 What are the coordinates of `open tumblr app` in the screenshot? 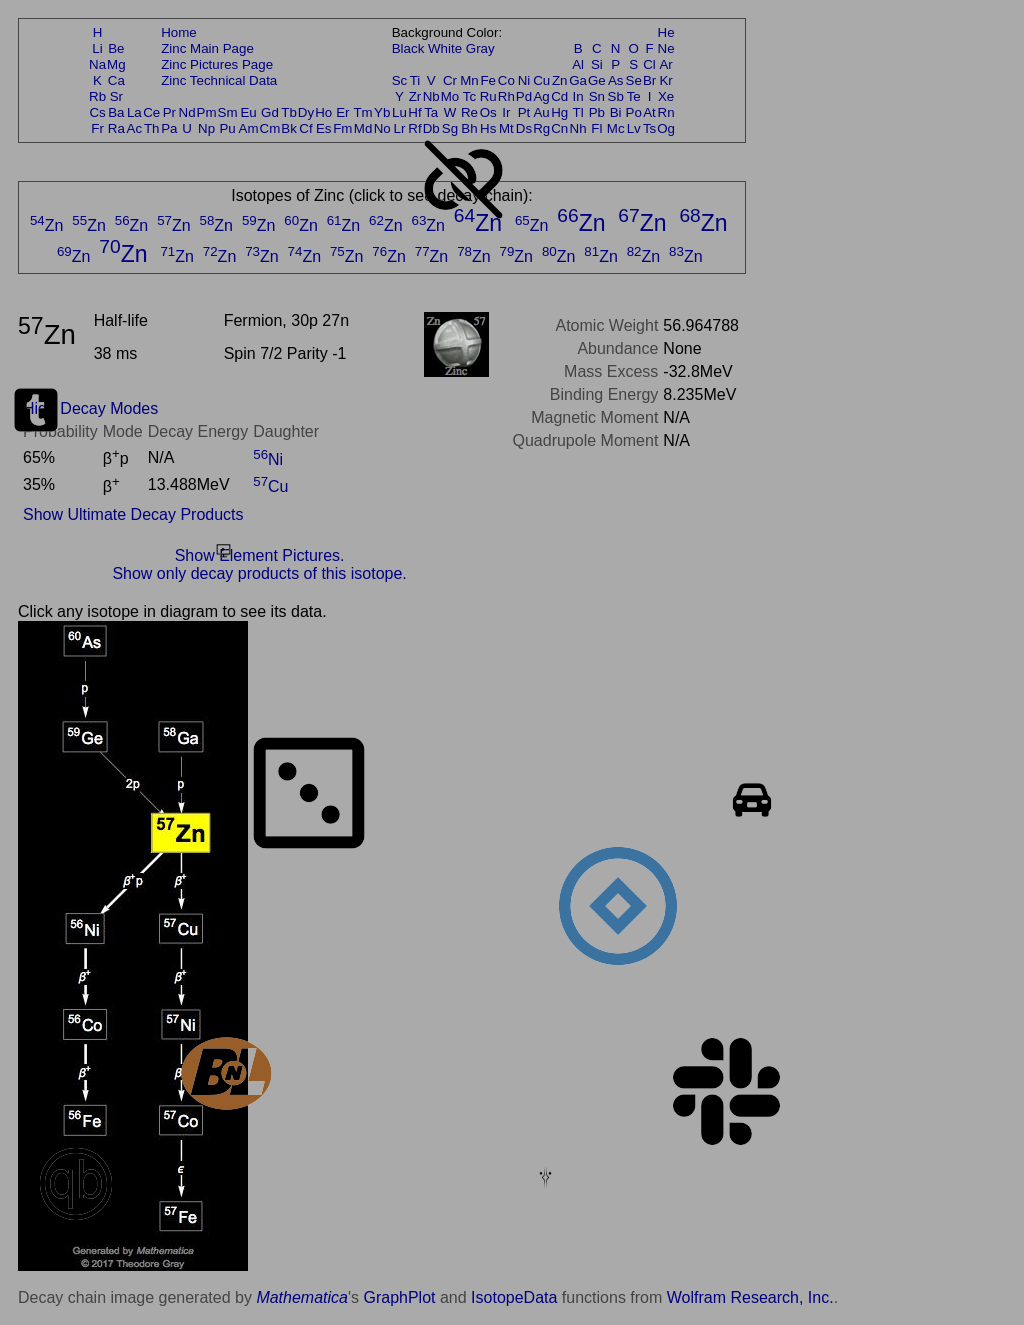 It's located at (36, 410).